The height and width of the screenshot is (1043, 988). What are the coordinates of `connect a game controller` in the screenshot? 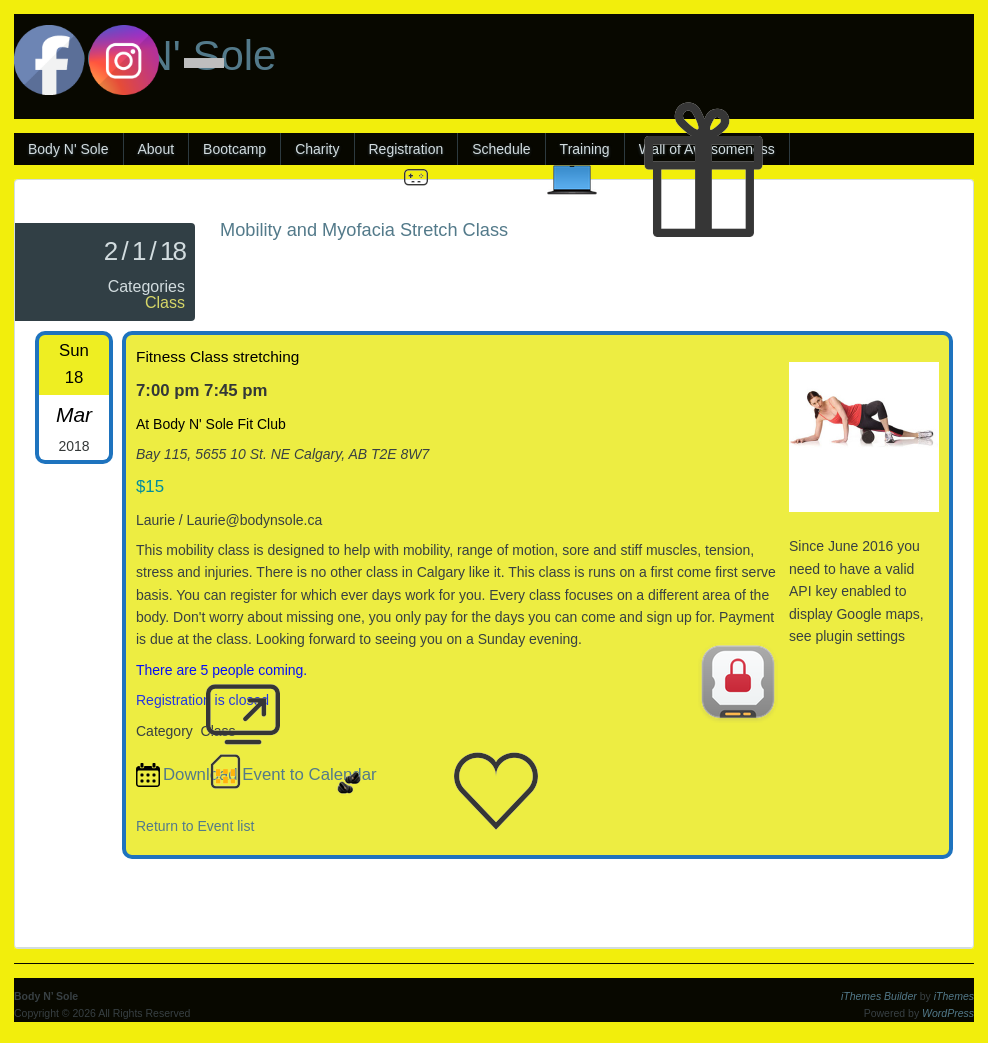 It's located at (416, 178).